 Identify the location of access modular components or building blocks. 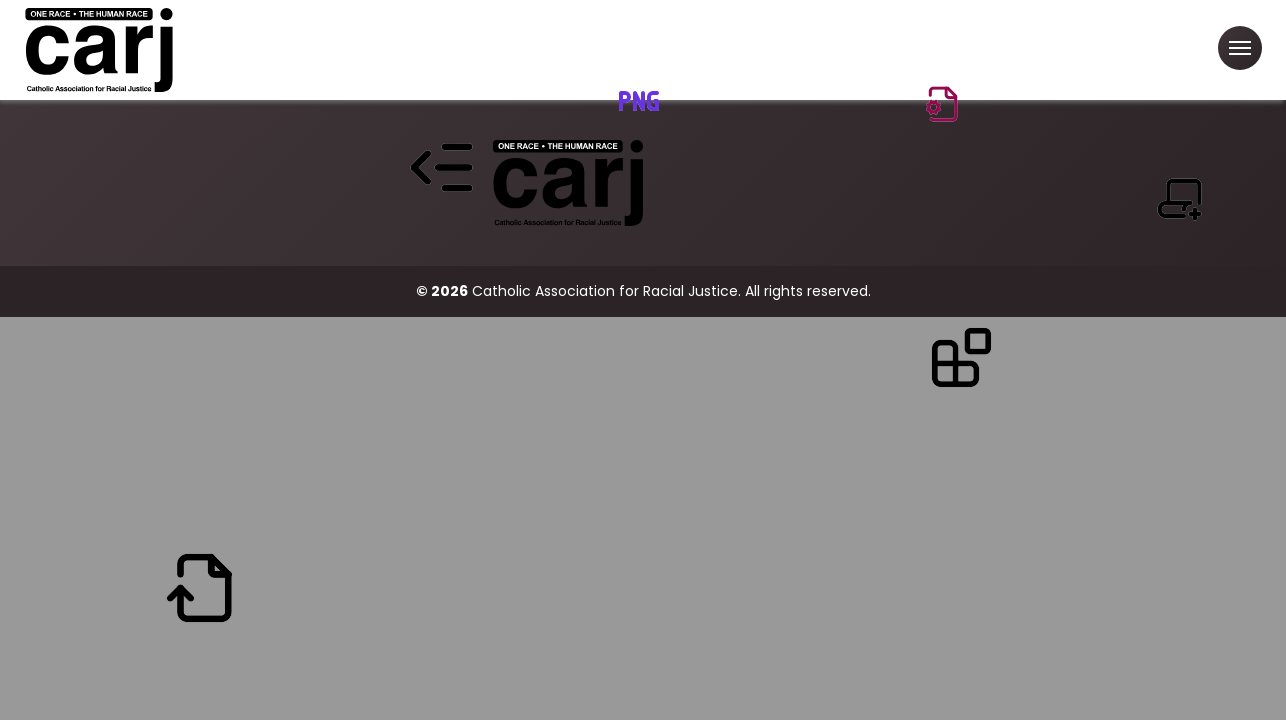
(961, 357).